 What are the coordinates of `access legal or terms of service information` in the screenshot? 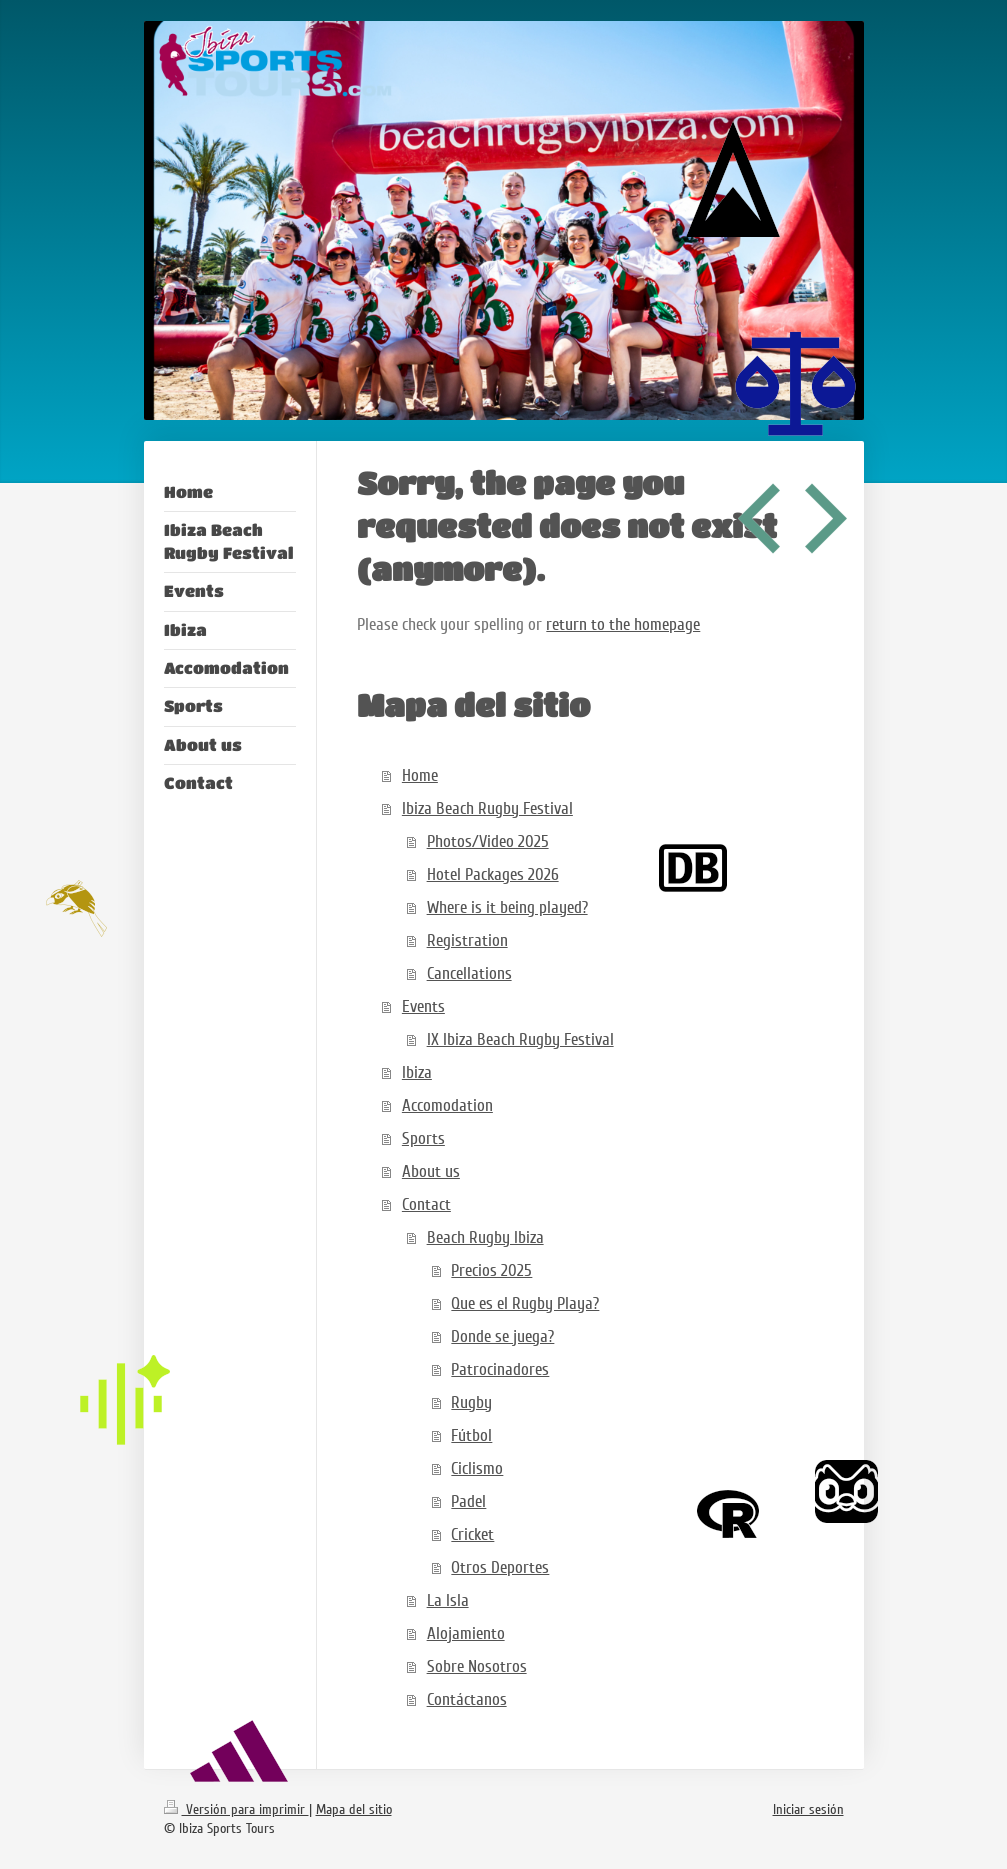 It's located at (795, 386).